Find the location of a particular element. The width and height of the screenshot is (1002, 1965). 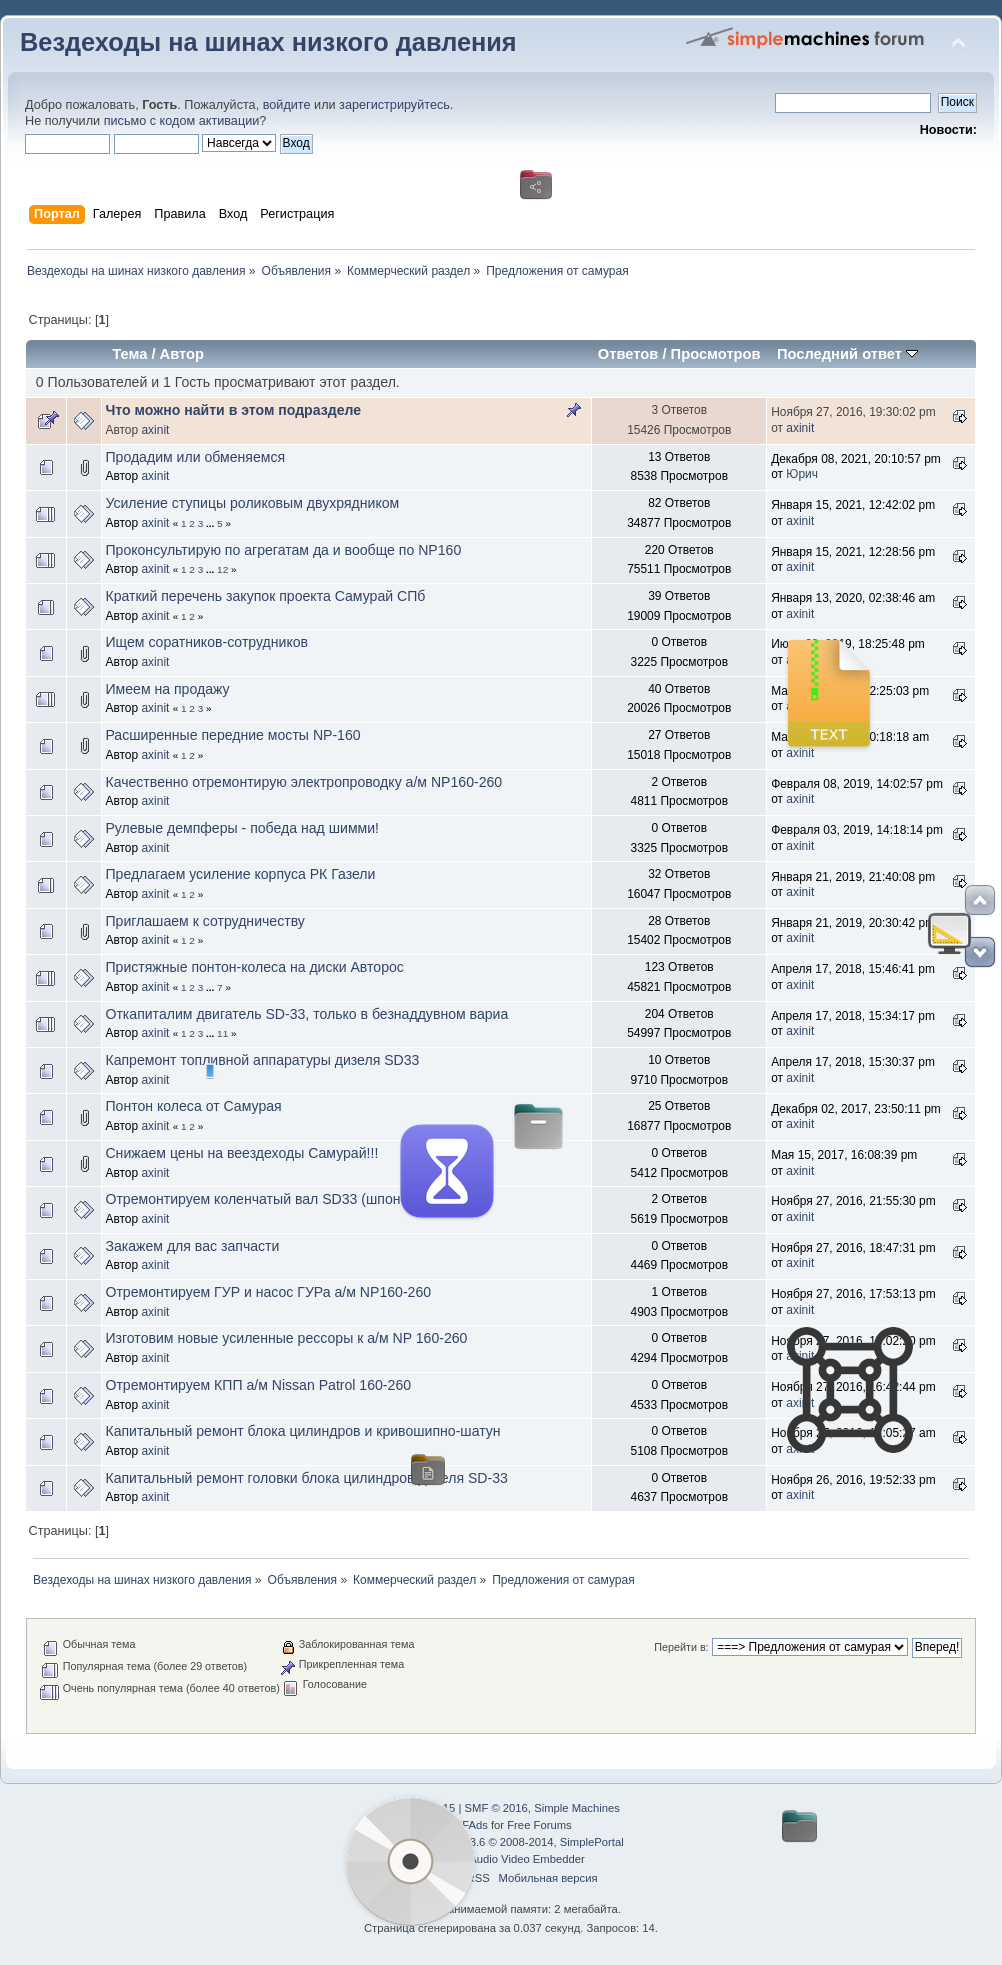

access display settings and screen configuration is located at coordinates (949, 933).